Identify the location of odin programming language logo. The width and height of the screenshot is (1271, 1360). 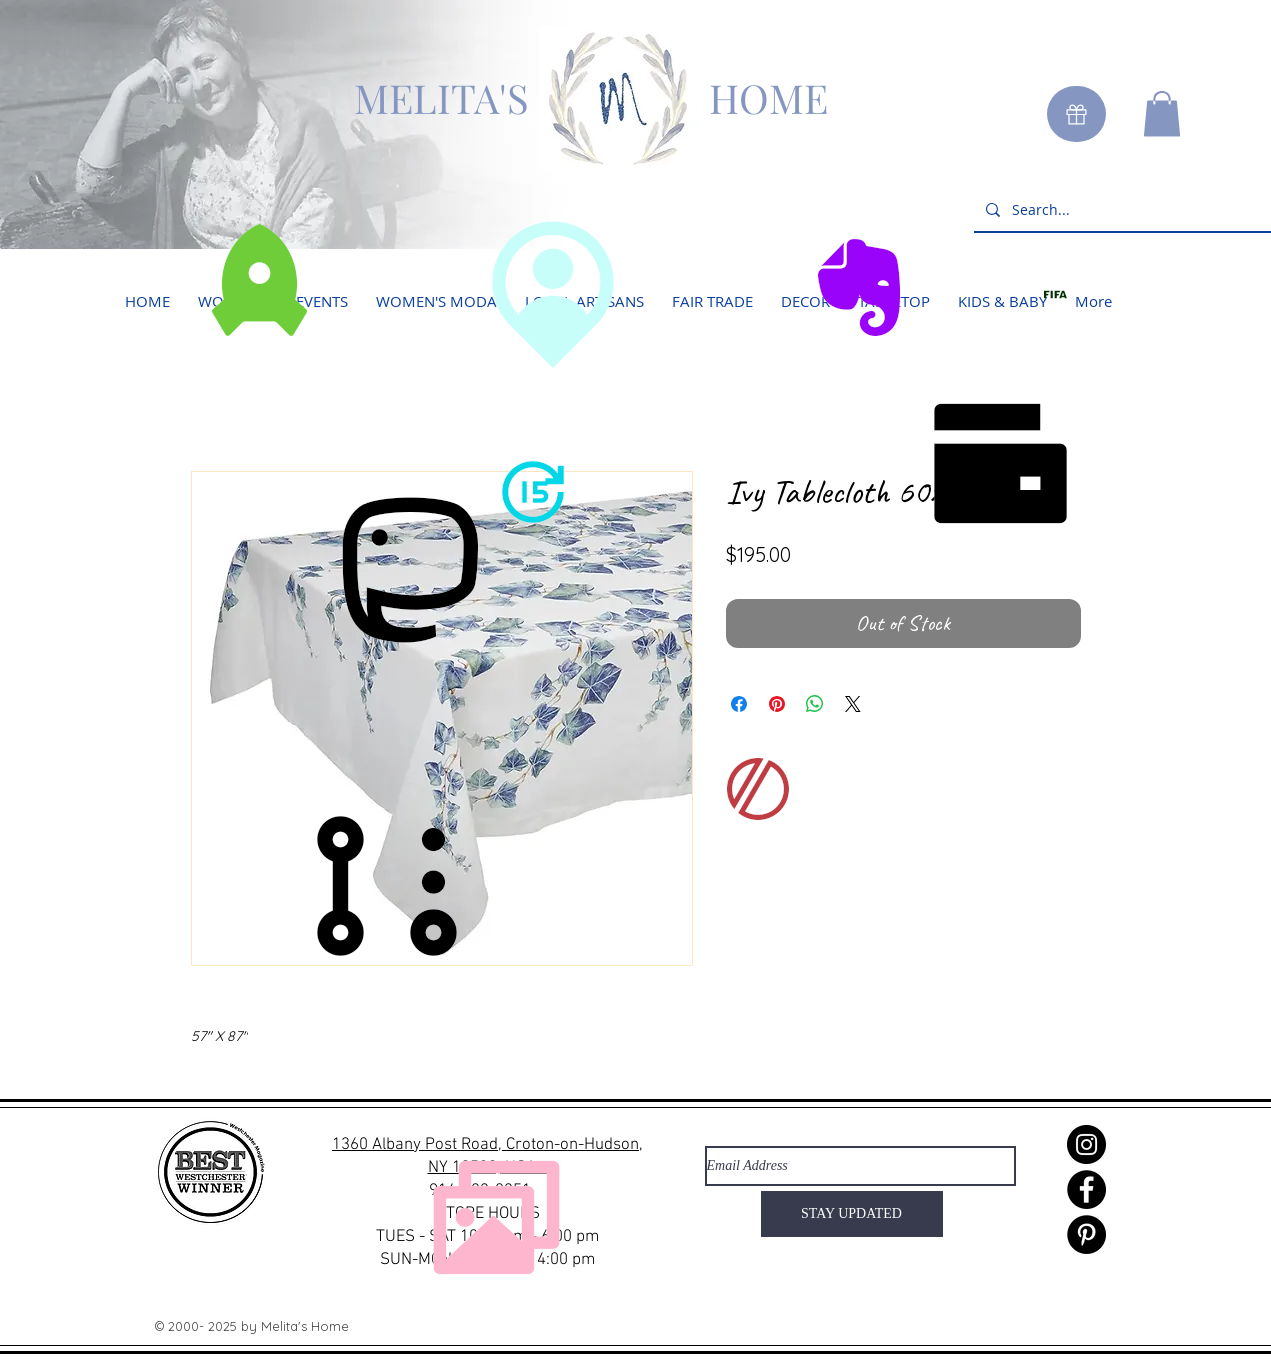
(758, 789).